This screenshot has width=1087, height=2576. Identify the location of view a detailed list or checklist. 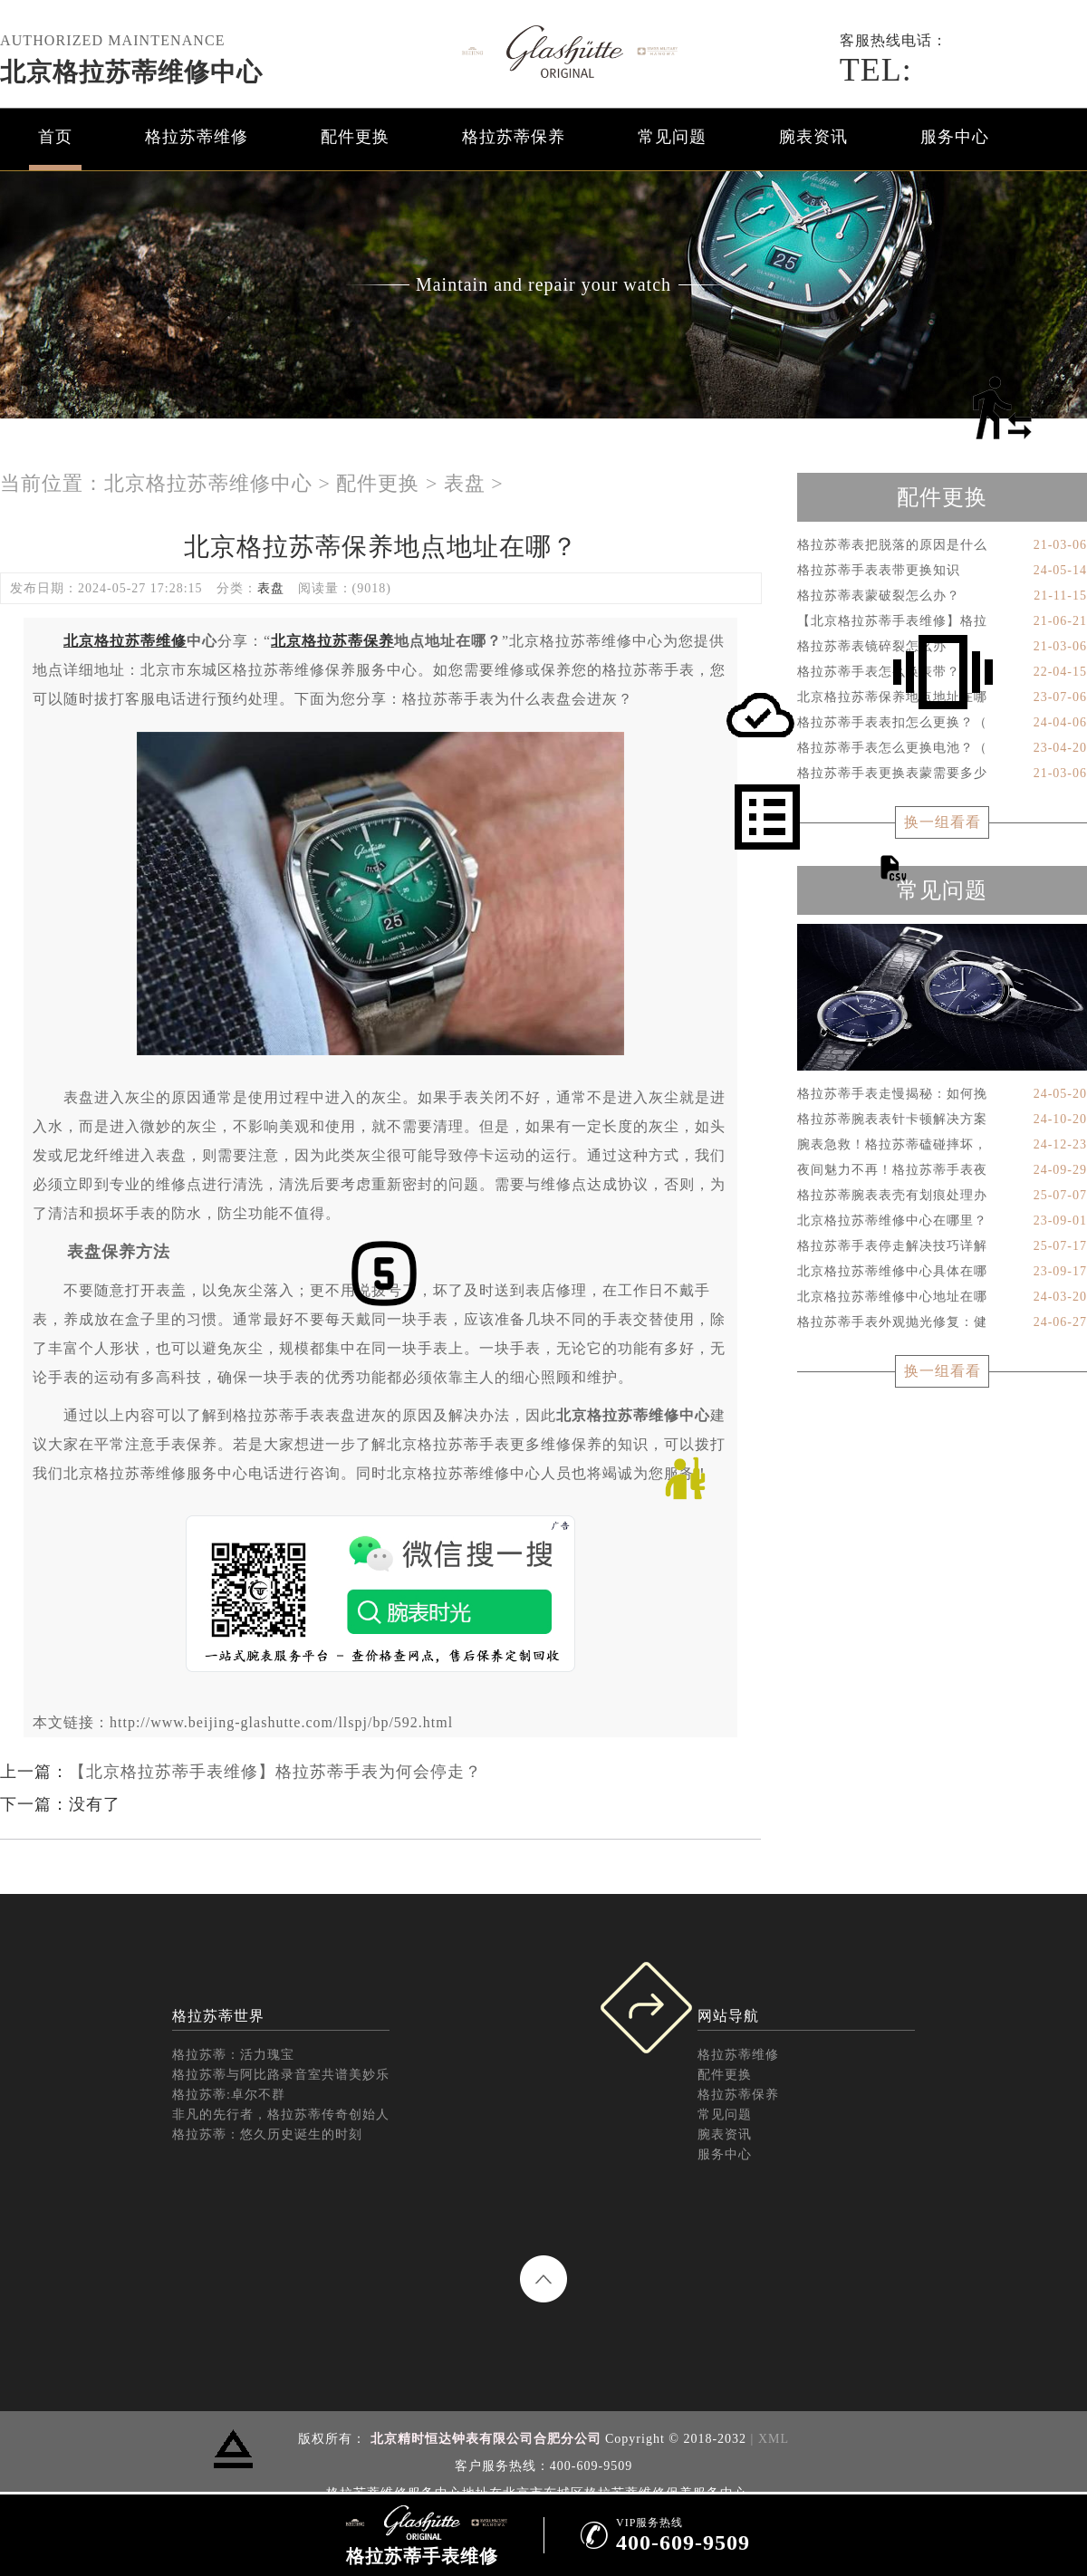
(767, 817).